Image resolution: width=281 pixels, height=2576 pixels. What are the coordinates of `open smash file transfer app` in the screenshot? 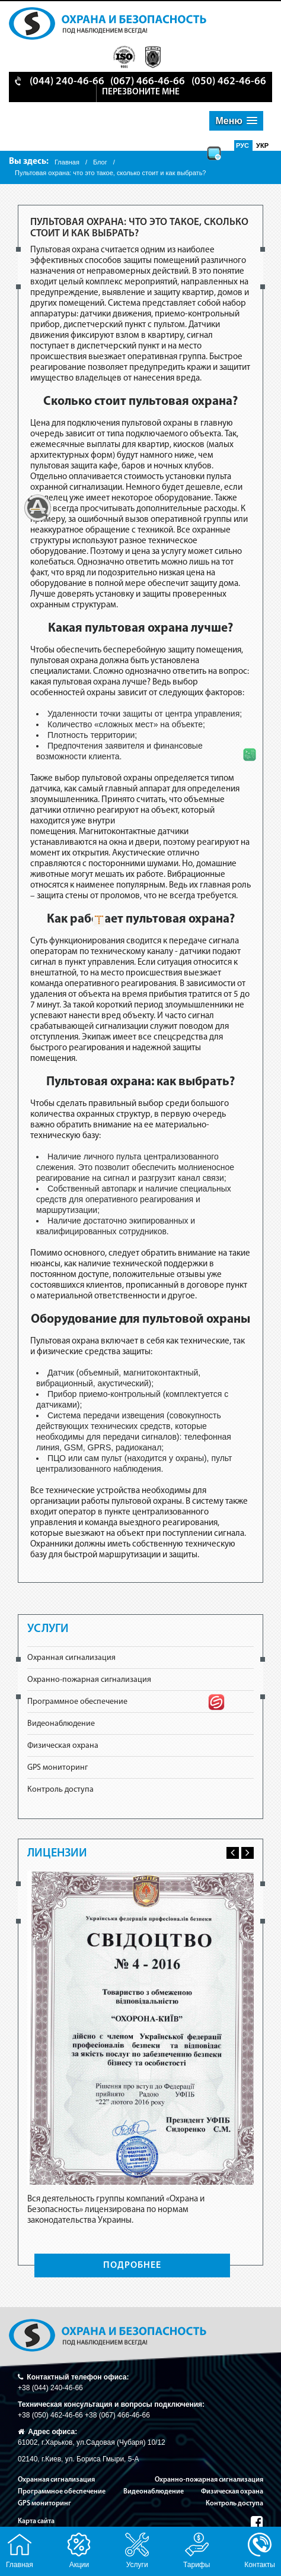 It's located at (216, 1702).